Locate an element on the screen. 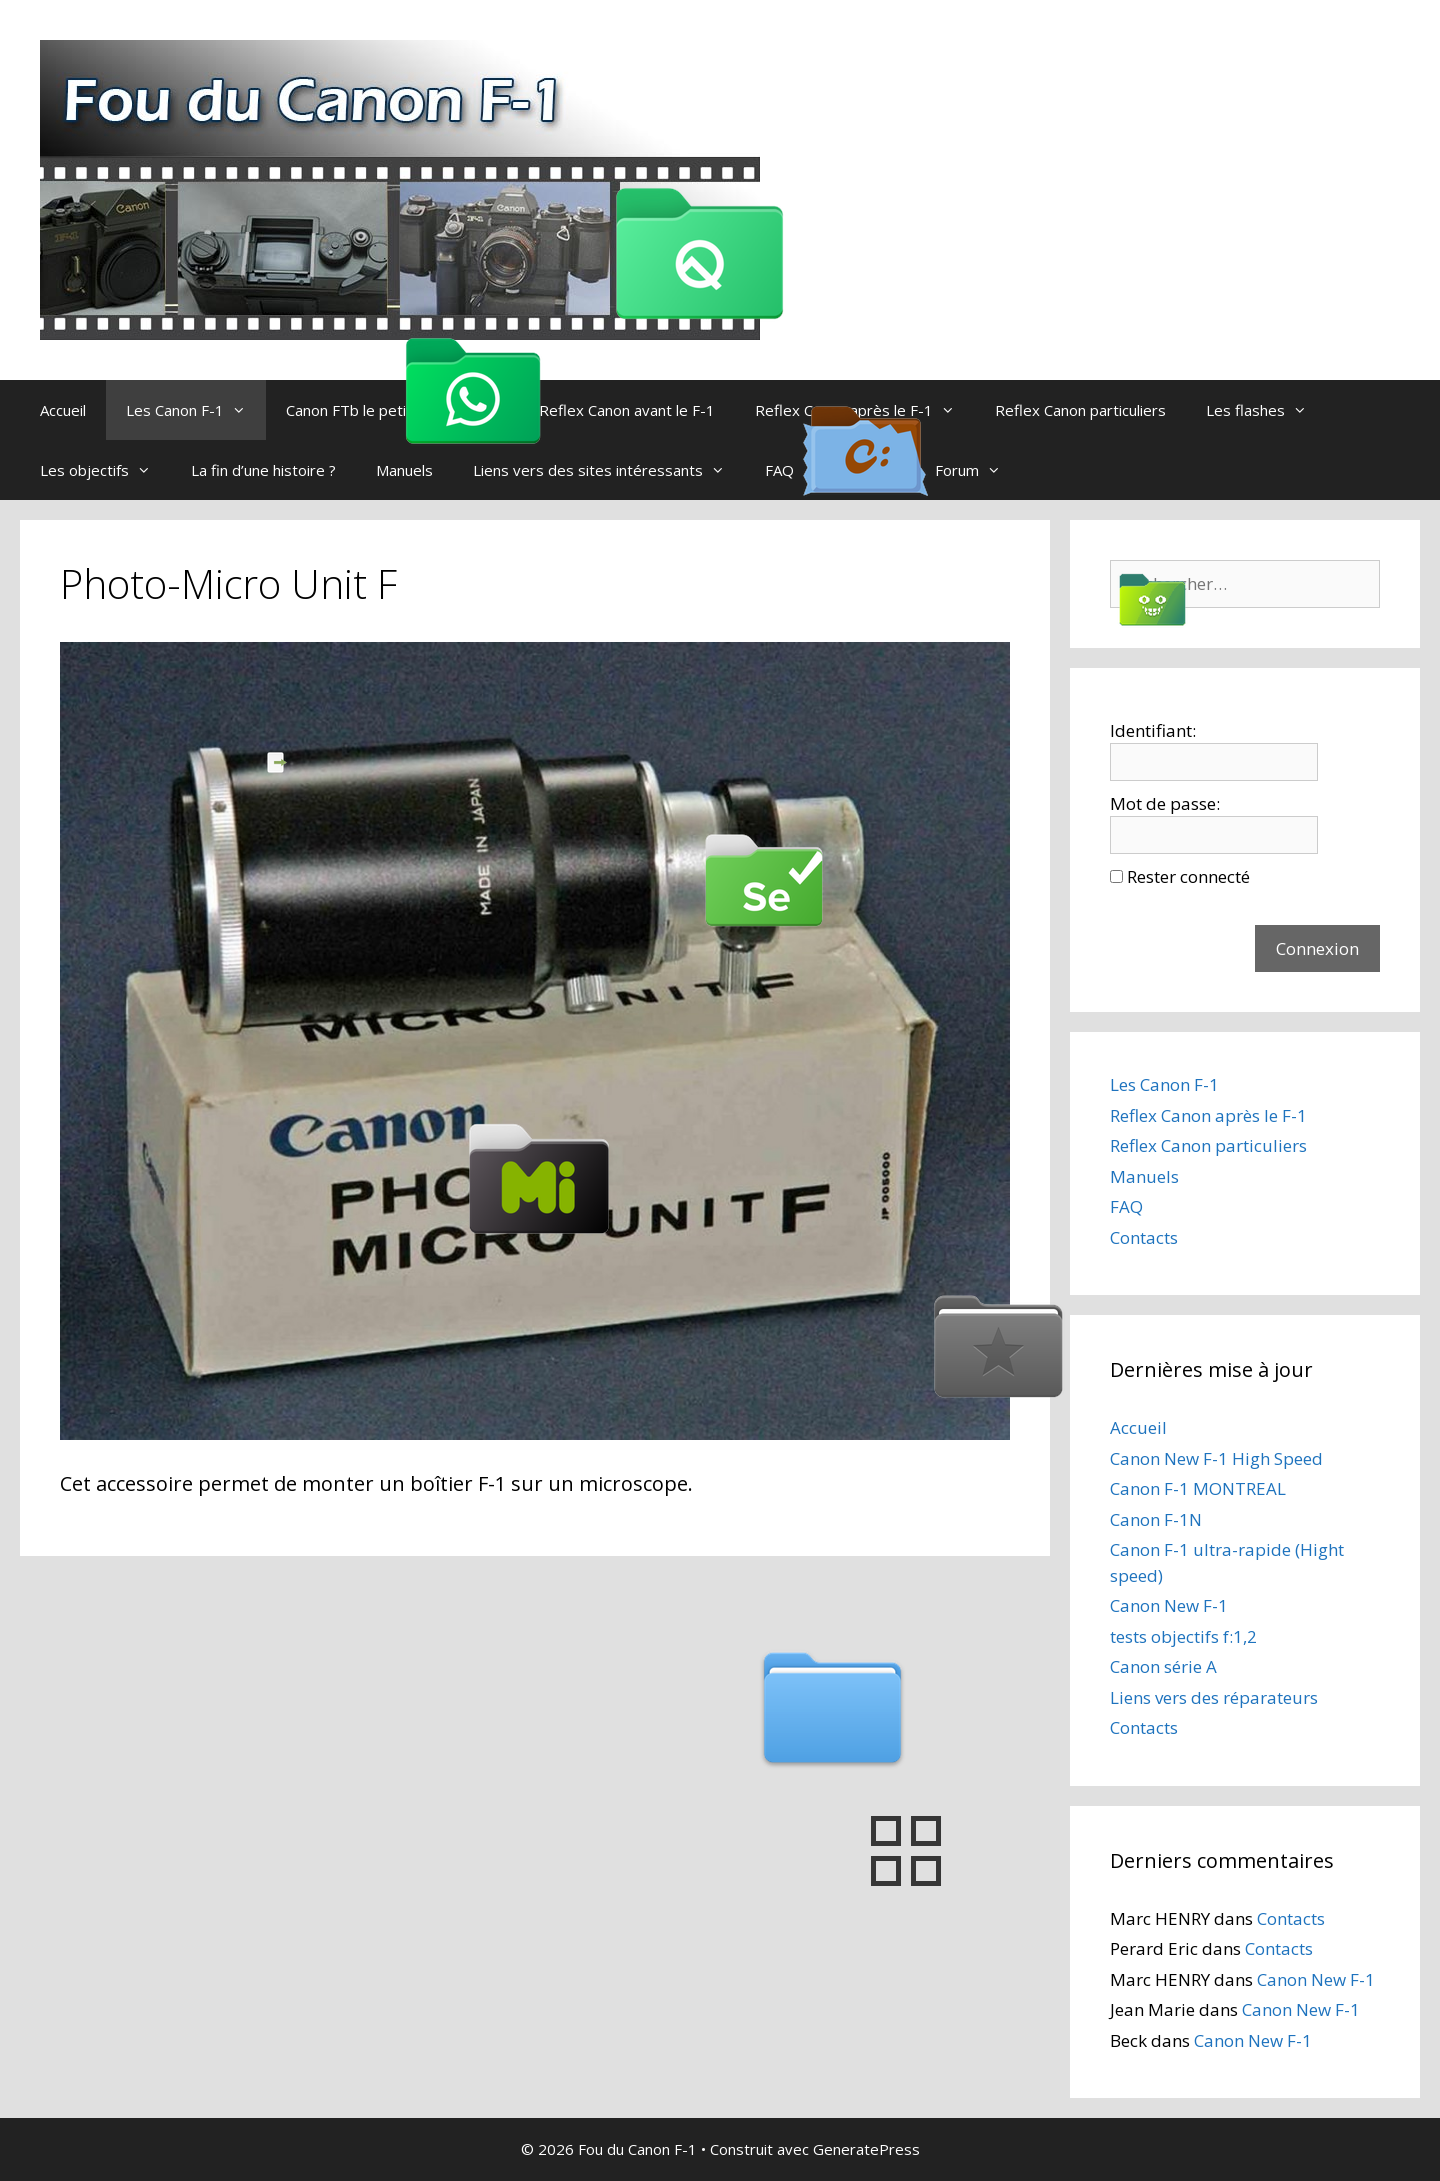  open folder containing whatsapp files is located at coordinates (472, 394).